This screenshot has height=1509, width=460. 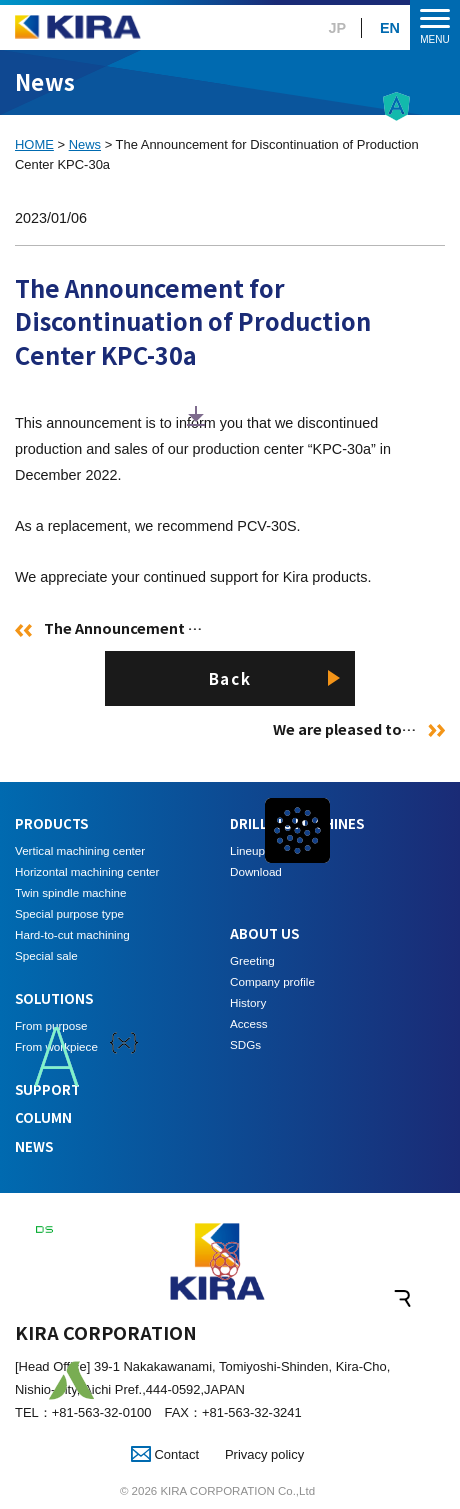 I want to click on open the Photocrowd app, so click(x=297, y=830).